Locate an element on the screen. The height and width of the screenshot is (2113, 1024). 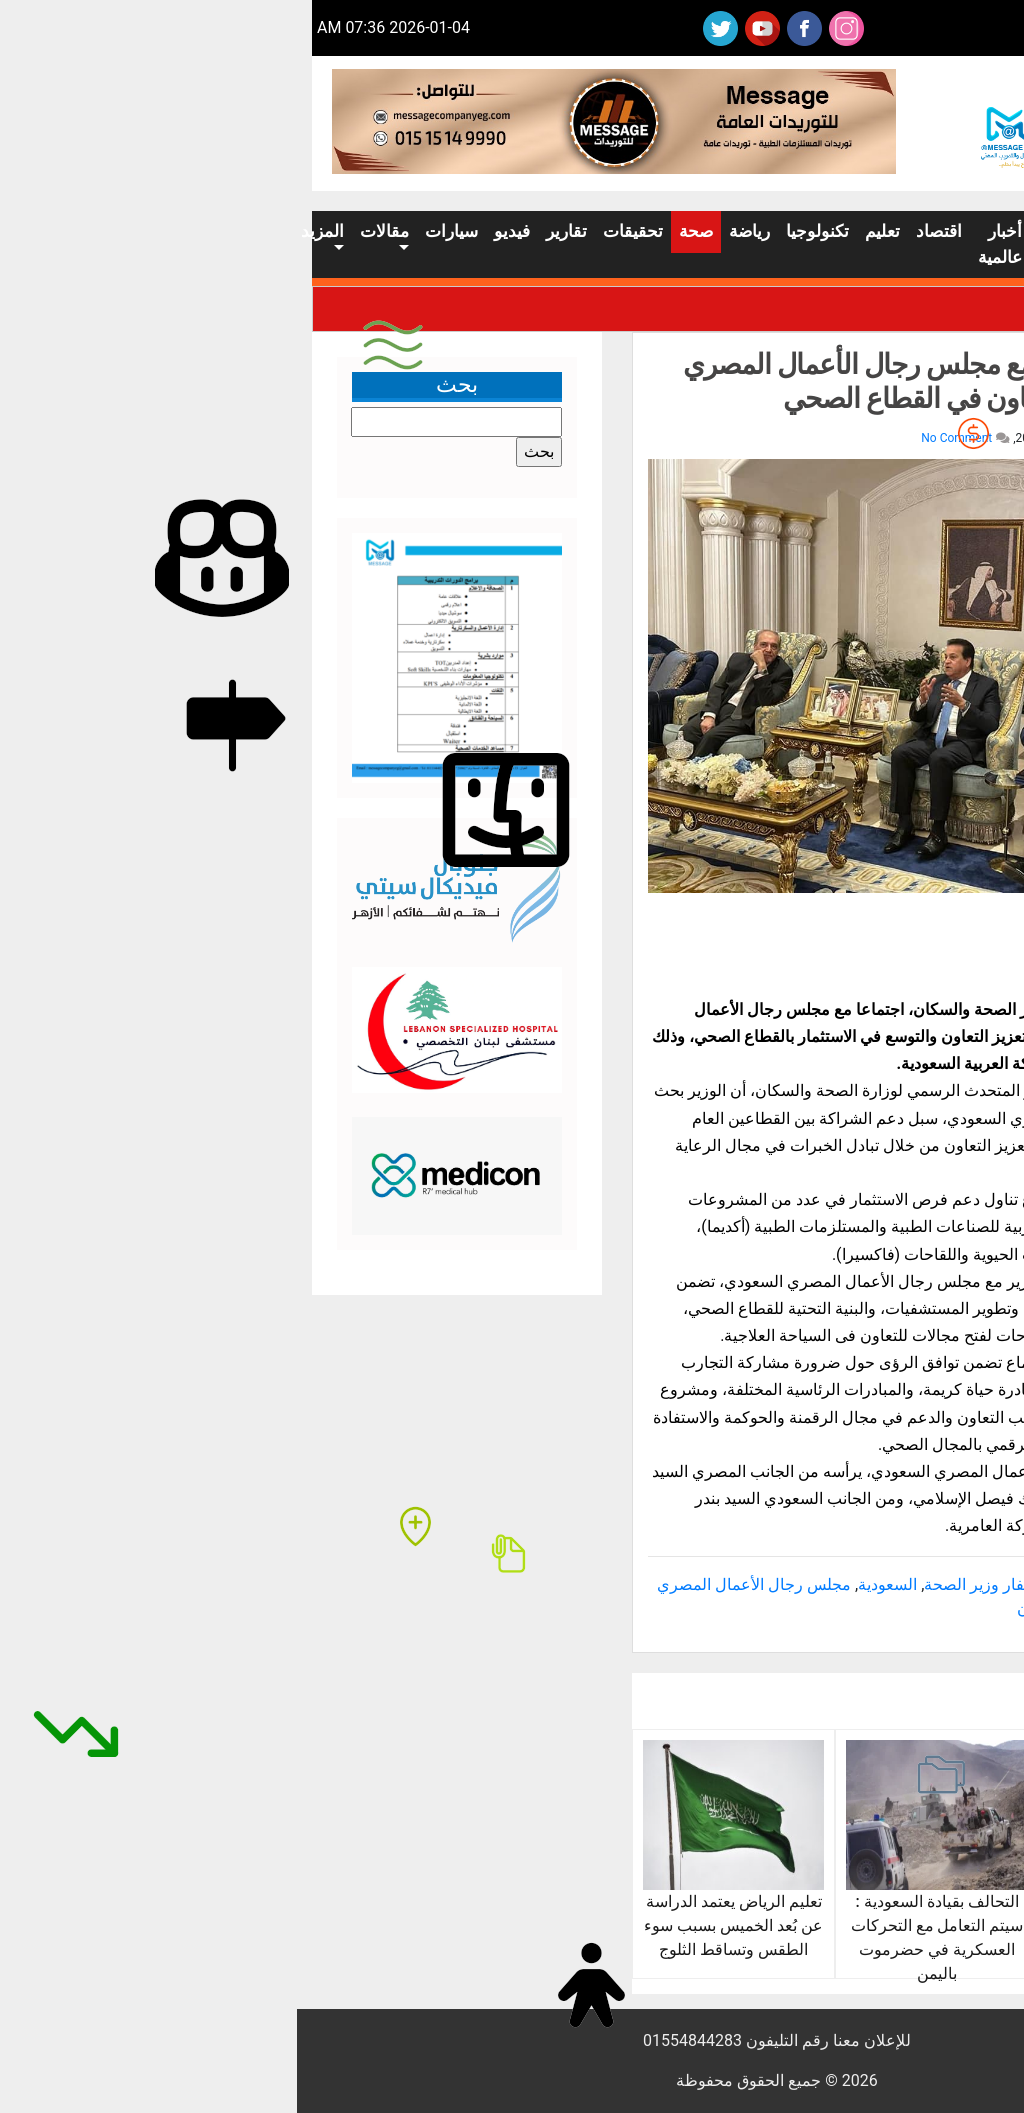
access github copilot ai assistant is located at coordinates (222, 558).